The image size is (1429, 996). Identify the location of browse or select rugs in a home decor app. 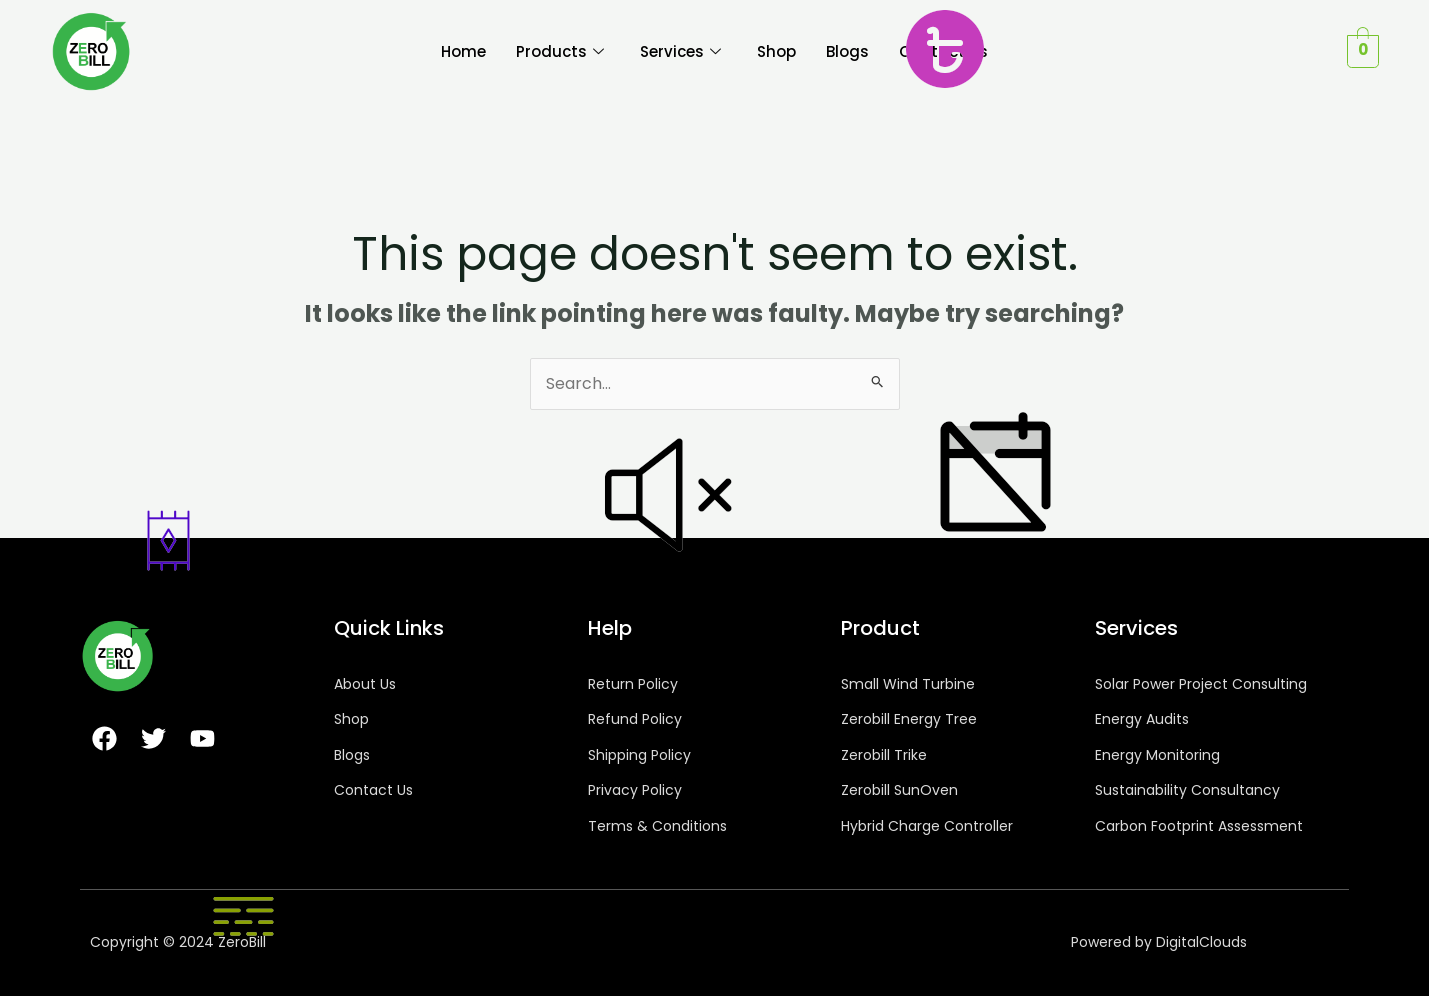
(168, 540).